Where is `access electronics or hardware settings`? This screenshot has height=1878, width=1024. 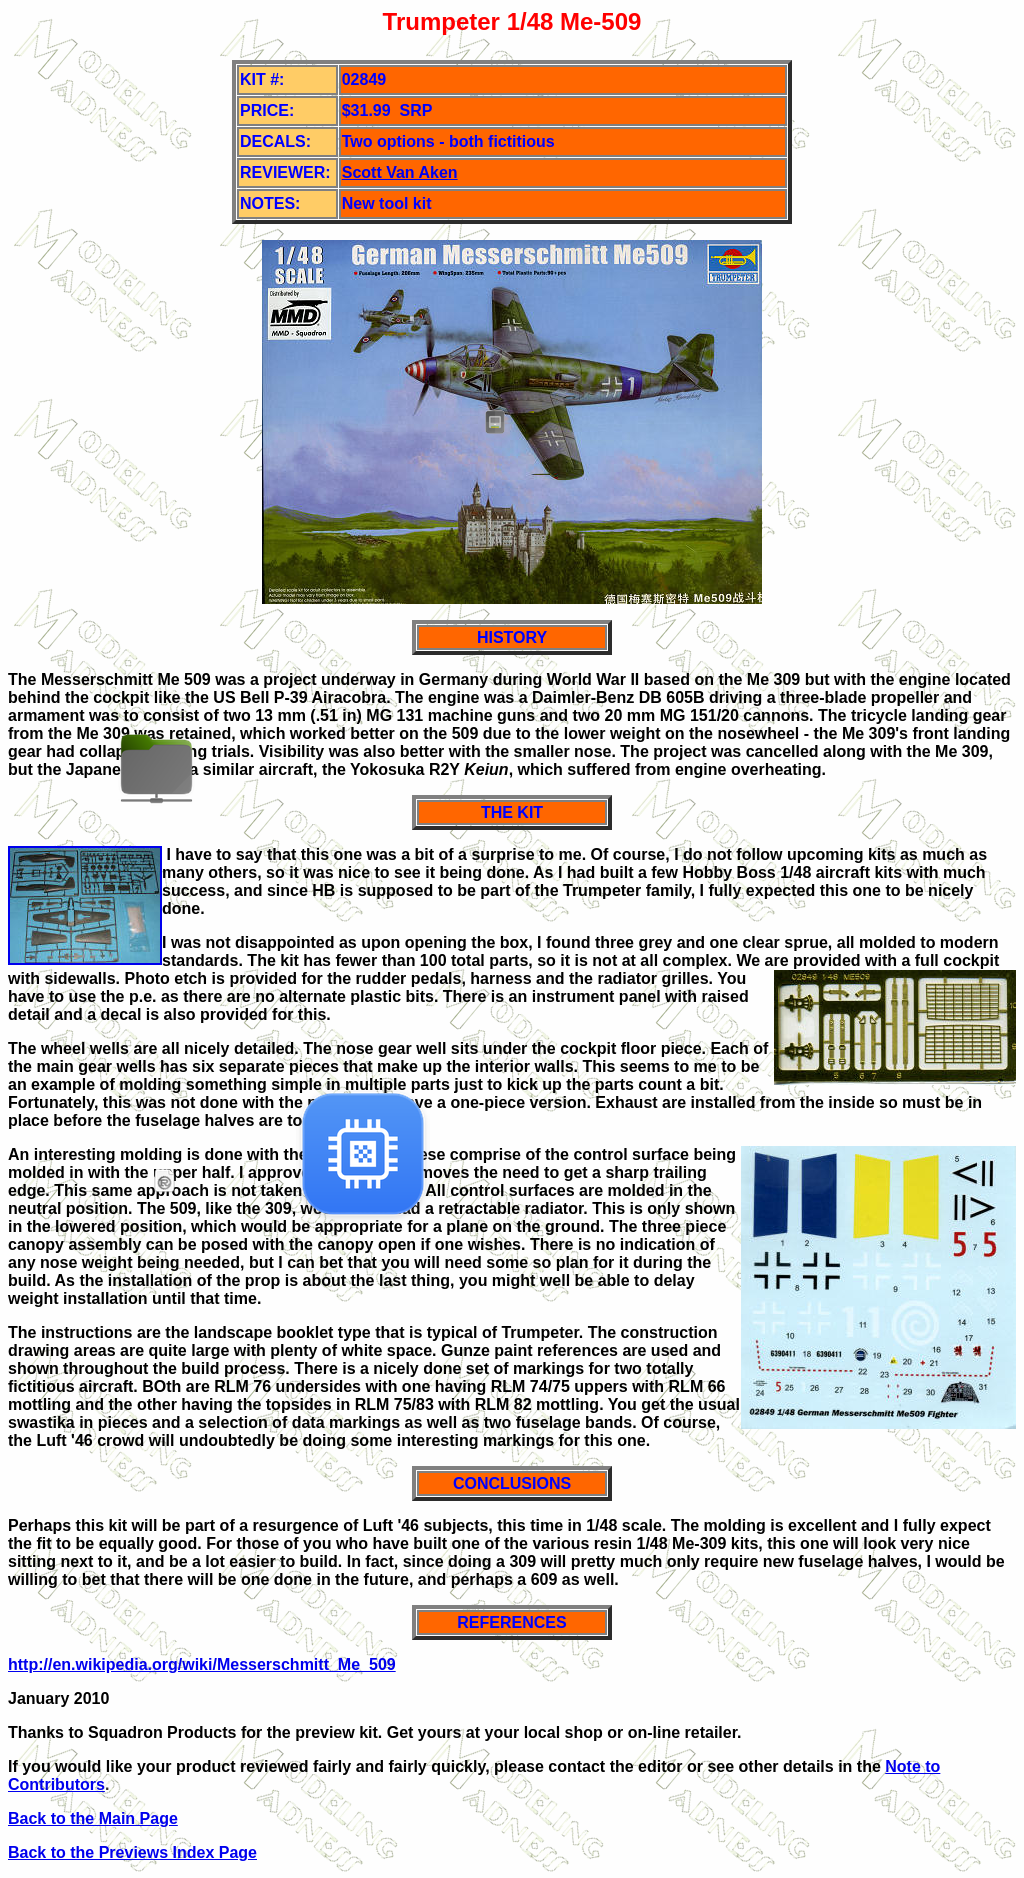
access electronics or hardware settings is located at coordinates (363, 1156).